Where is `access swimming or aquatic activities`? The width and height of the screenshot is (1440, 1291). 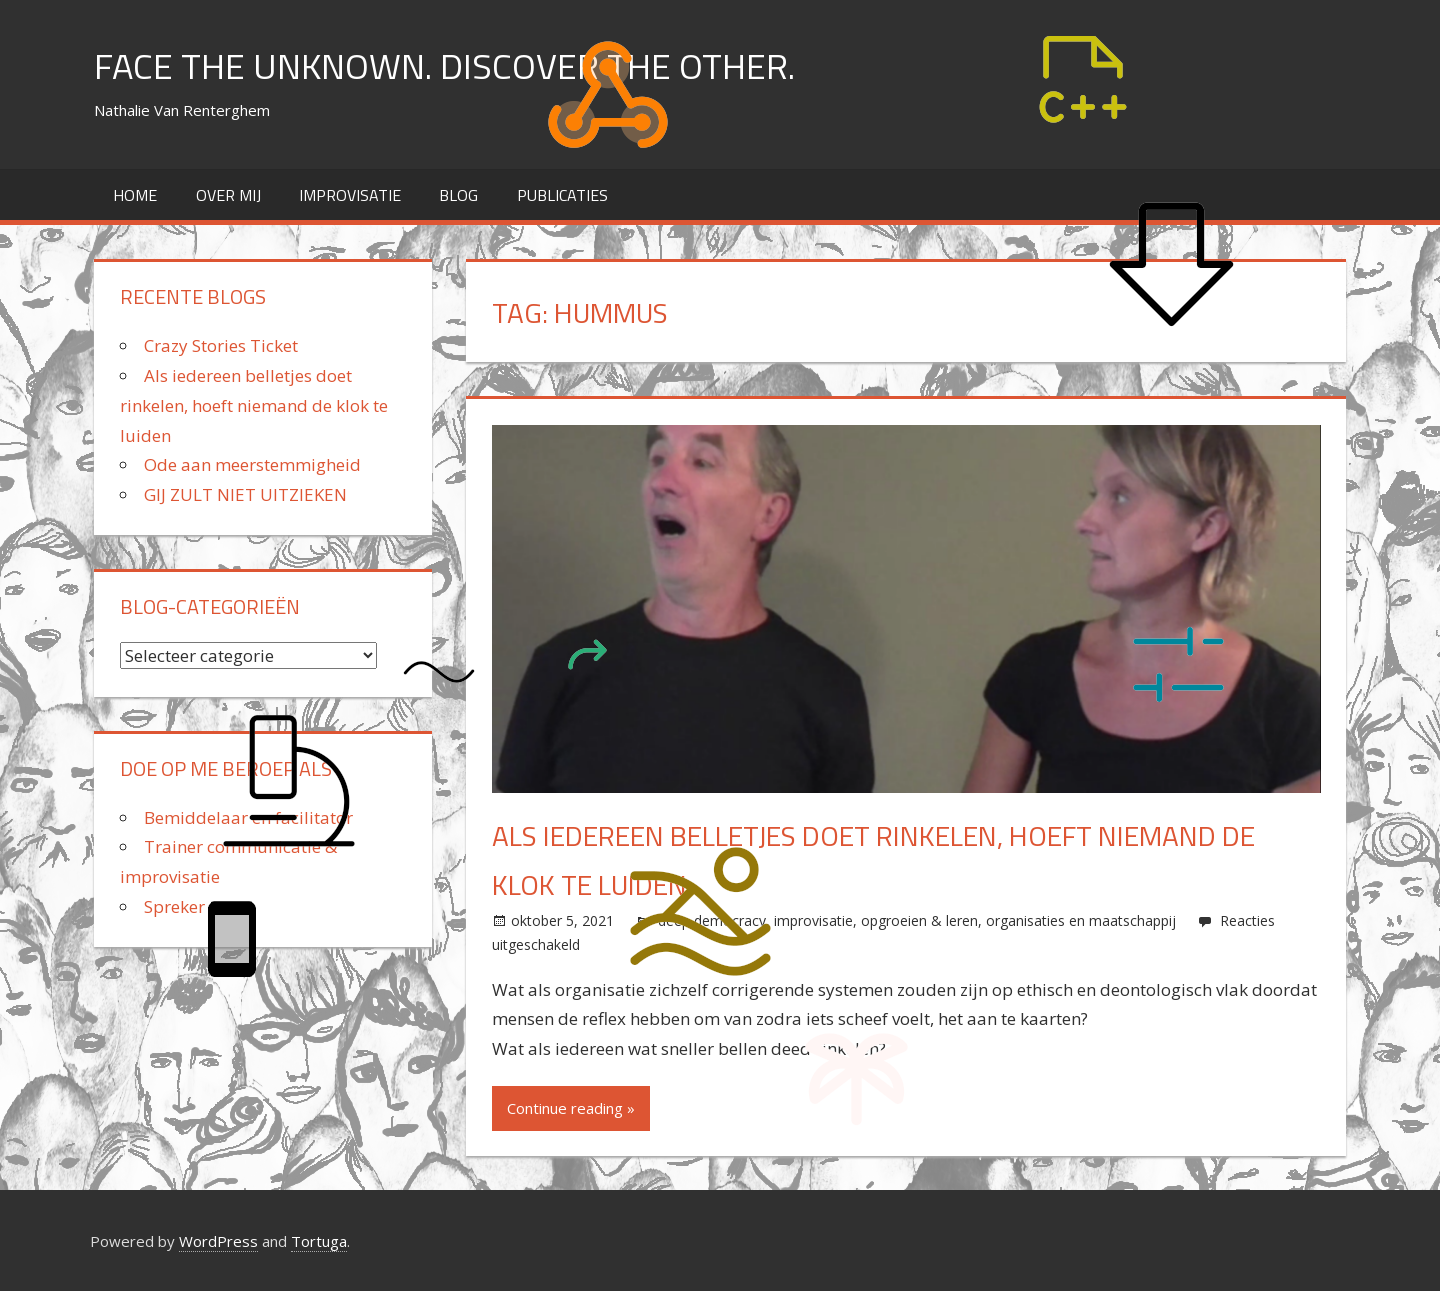 access swimming or aquatic activities is located at coordinates (700, 911).